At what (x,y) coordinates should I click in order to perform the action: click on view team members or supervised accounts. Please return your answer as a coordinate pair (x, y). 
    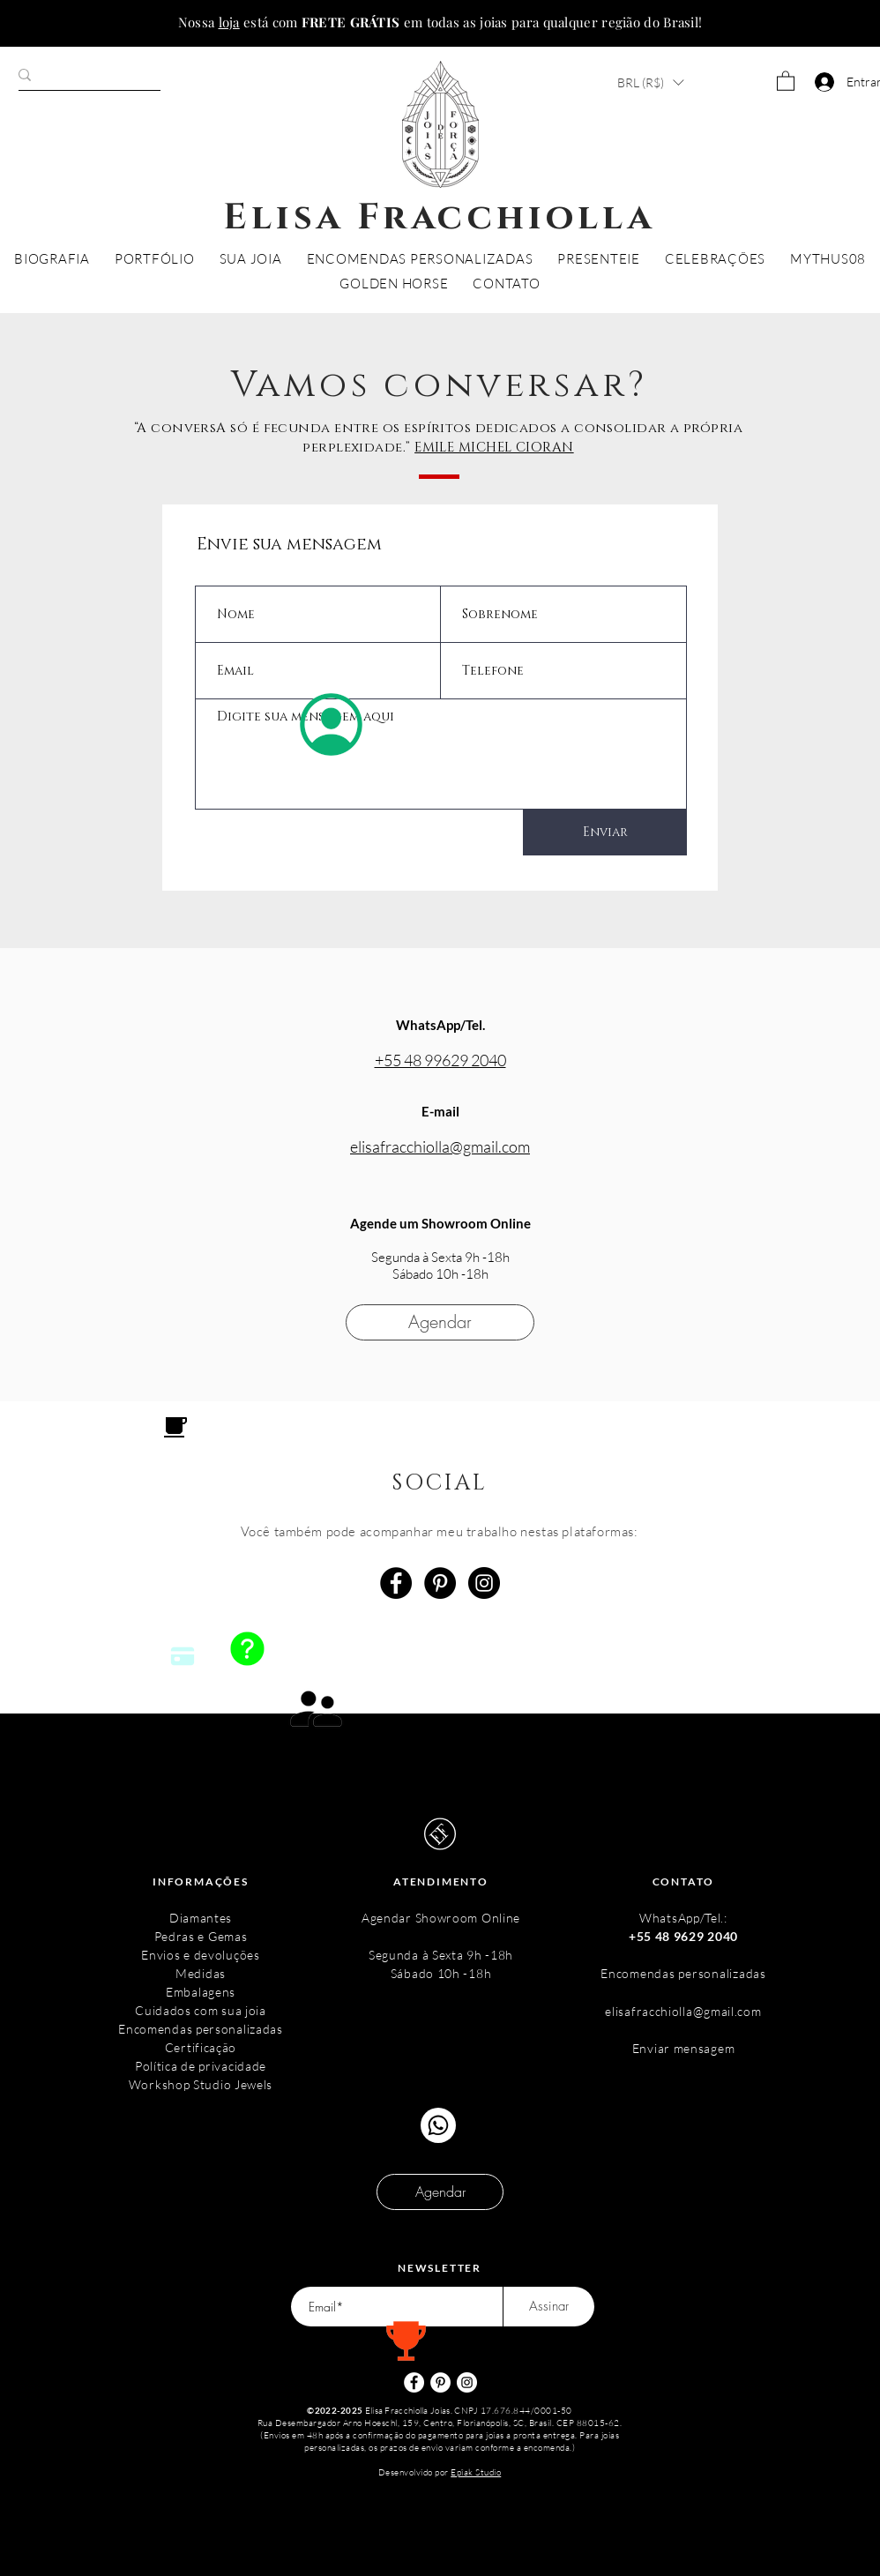
    Looking at the image, I should click on (316, 1708).